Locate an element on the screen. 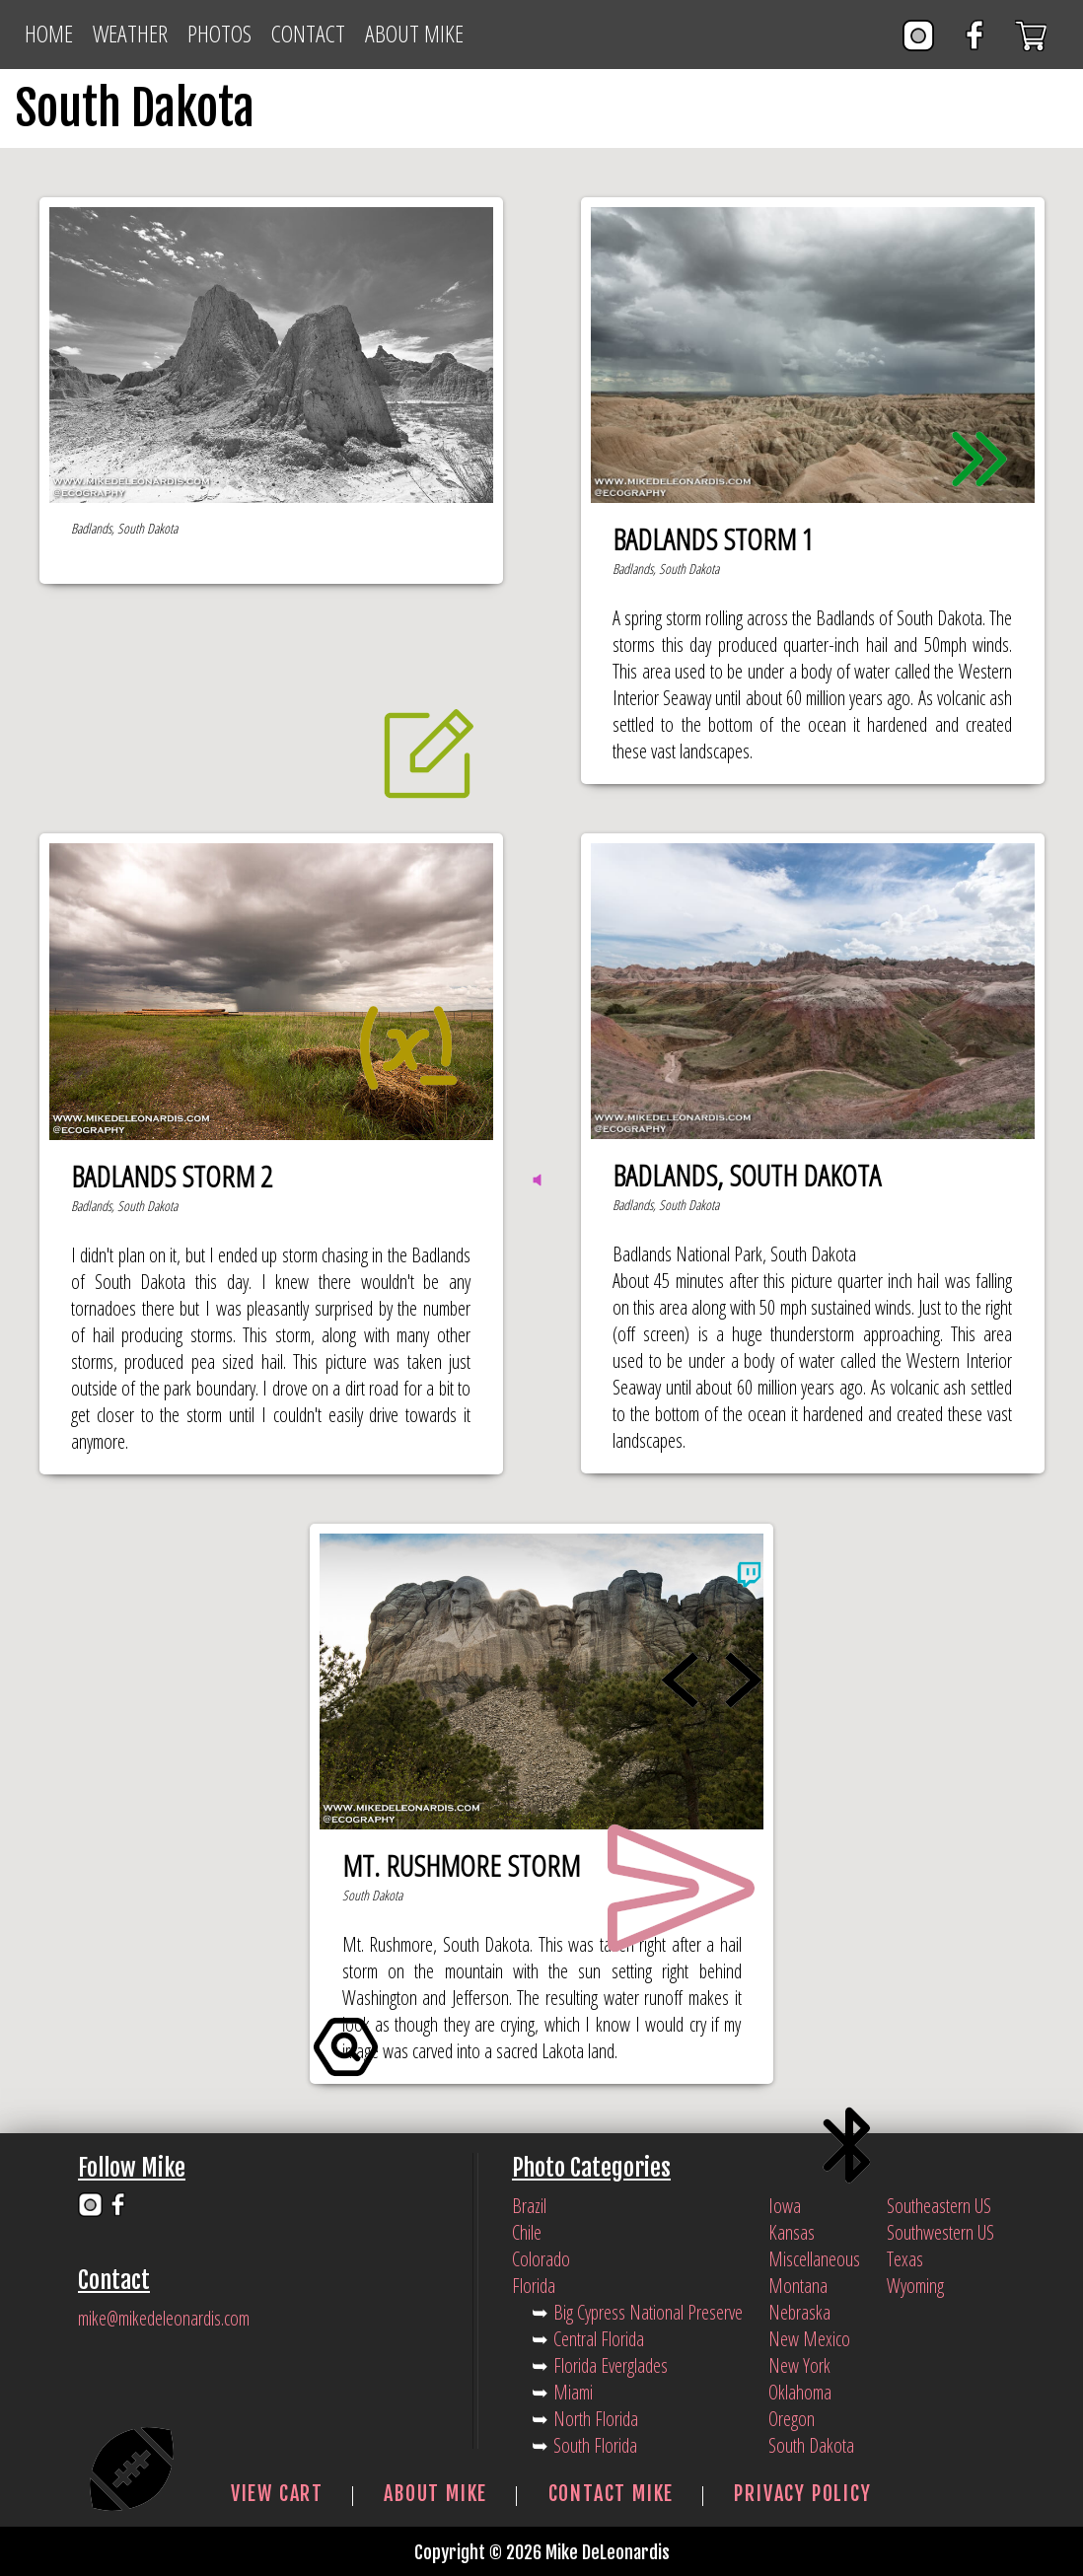 This screenshot has width=1083, height=2576. open Twitch app is located at coordinates (749, 1574).